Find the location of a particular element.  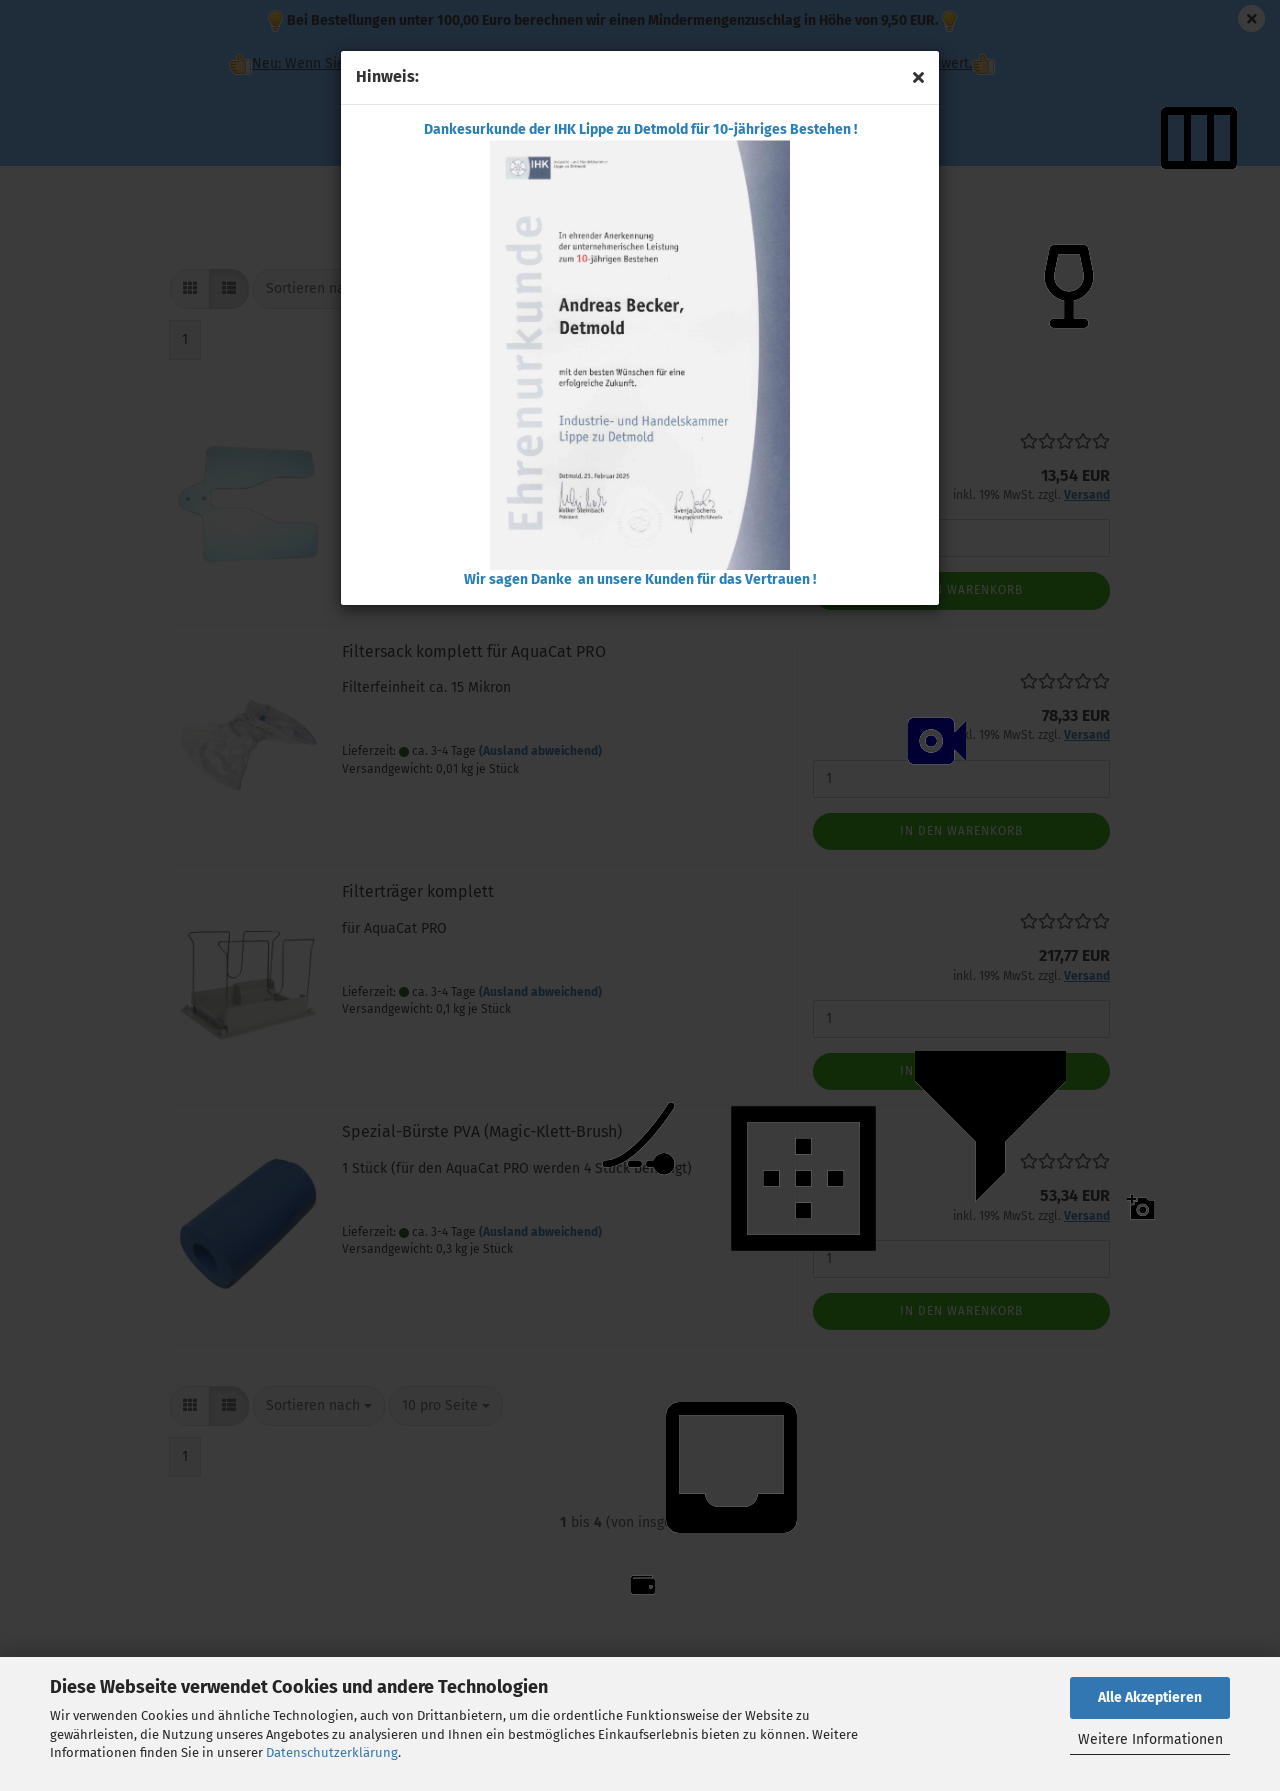

access your inbox is located at coordinates (731, 1467).